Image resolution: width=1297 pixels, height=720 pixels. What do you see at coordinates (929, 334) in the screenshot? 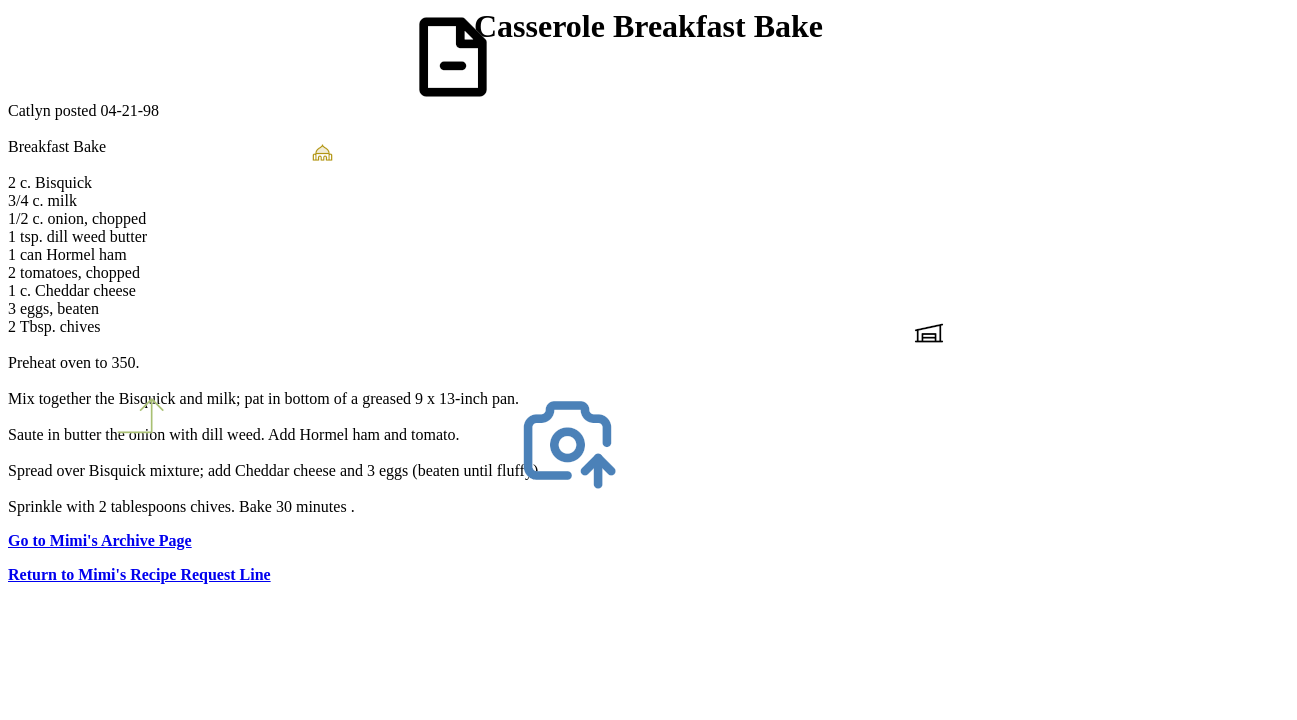
I see `access warehouse or storage management` at bounding box center [929, 334].